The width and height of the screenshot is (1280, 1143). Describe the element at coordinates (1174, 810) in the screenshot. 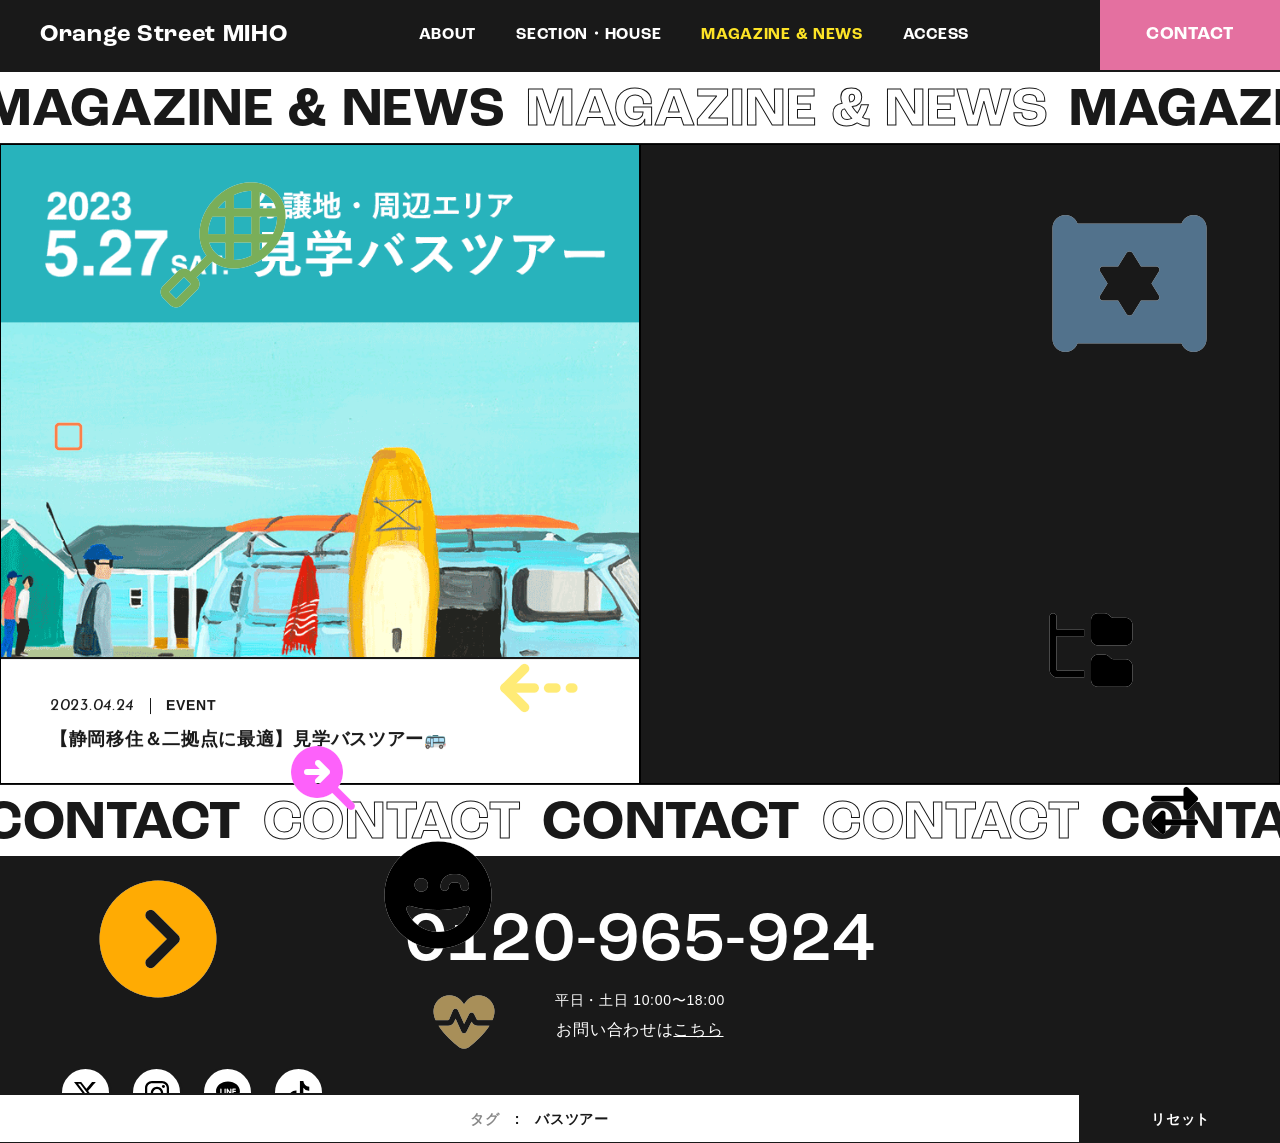

I see `swap or exchange items` at that location.